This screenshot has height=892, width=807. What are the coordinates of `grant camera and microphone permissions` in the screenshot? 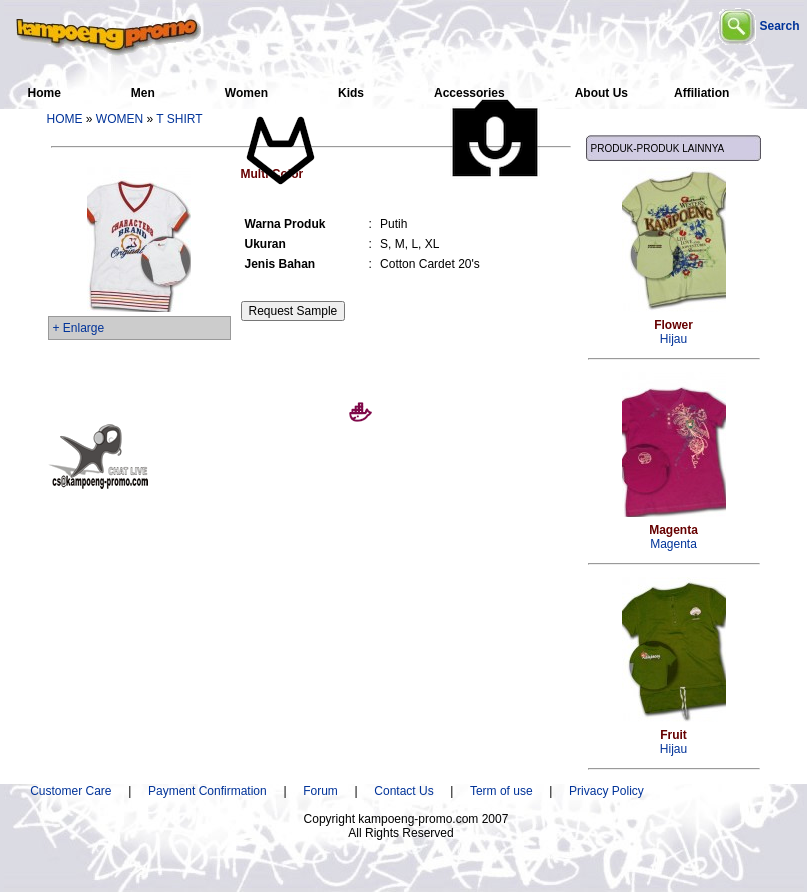 It's located at (495, 138).